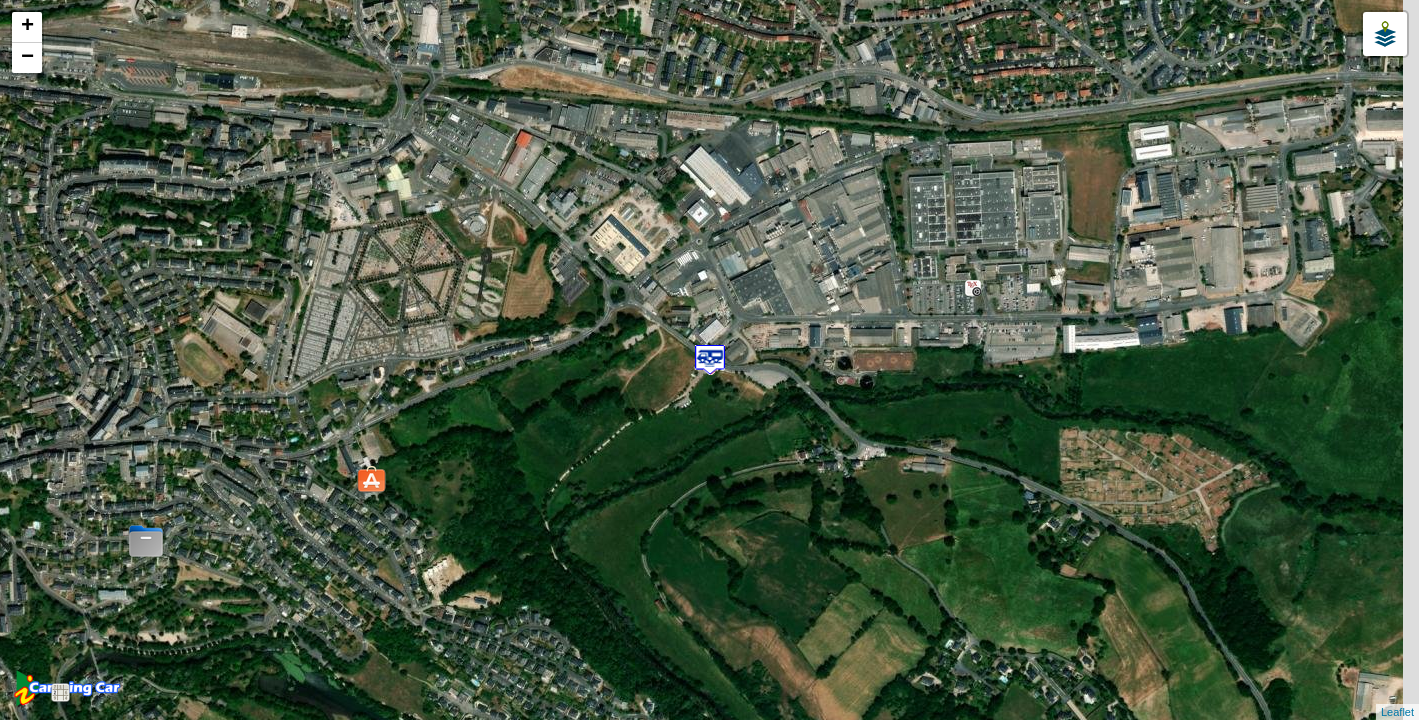  What do you see at coordinates (371, 480) in the screenshot?
I see `open the software center to browse and install apps` at bounding box center [371, 480].